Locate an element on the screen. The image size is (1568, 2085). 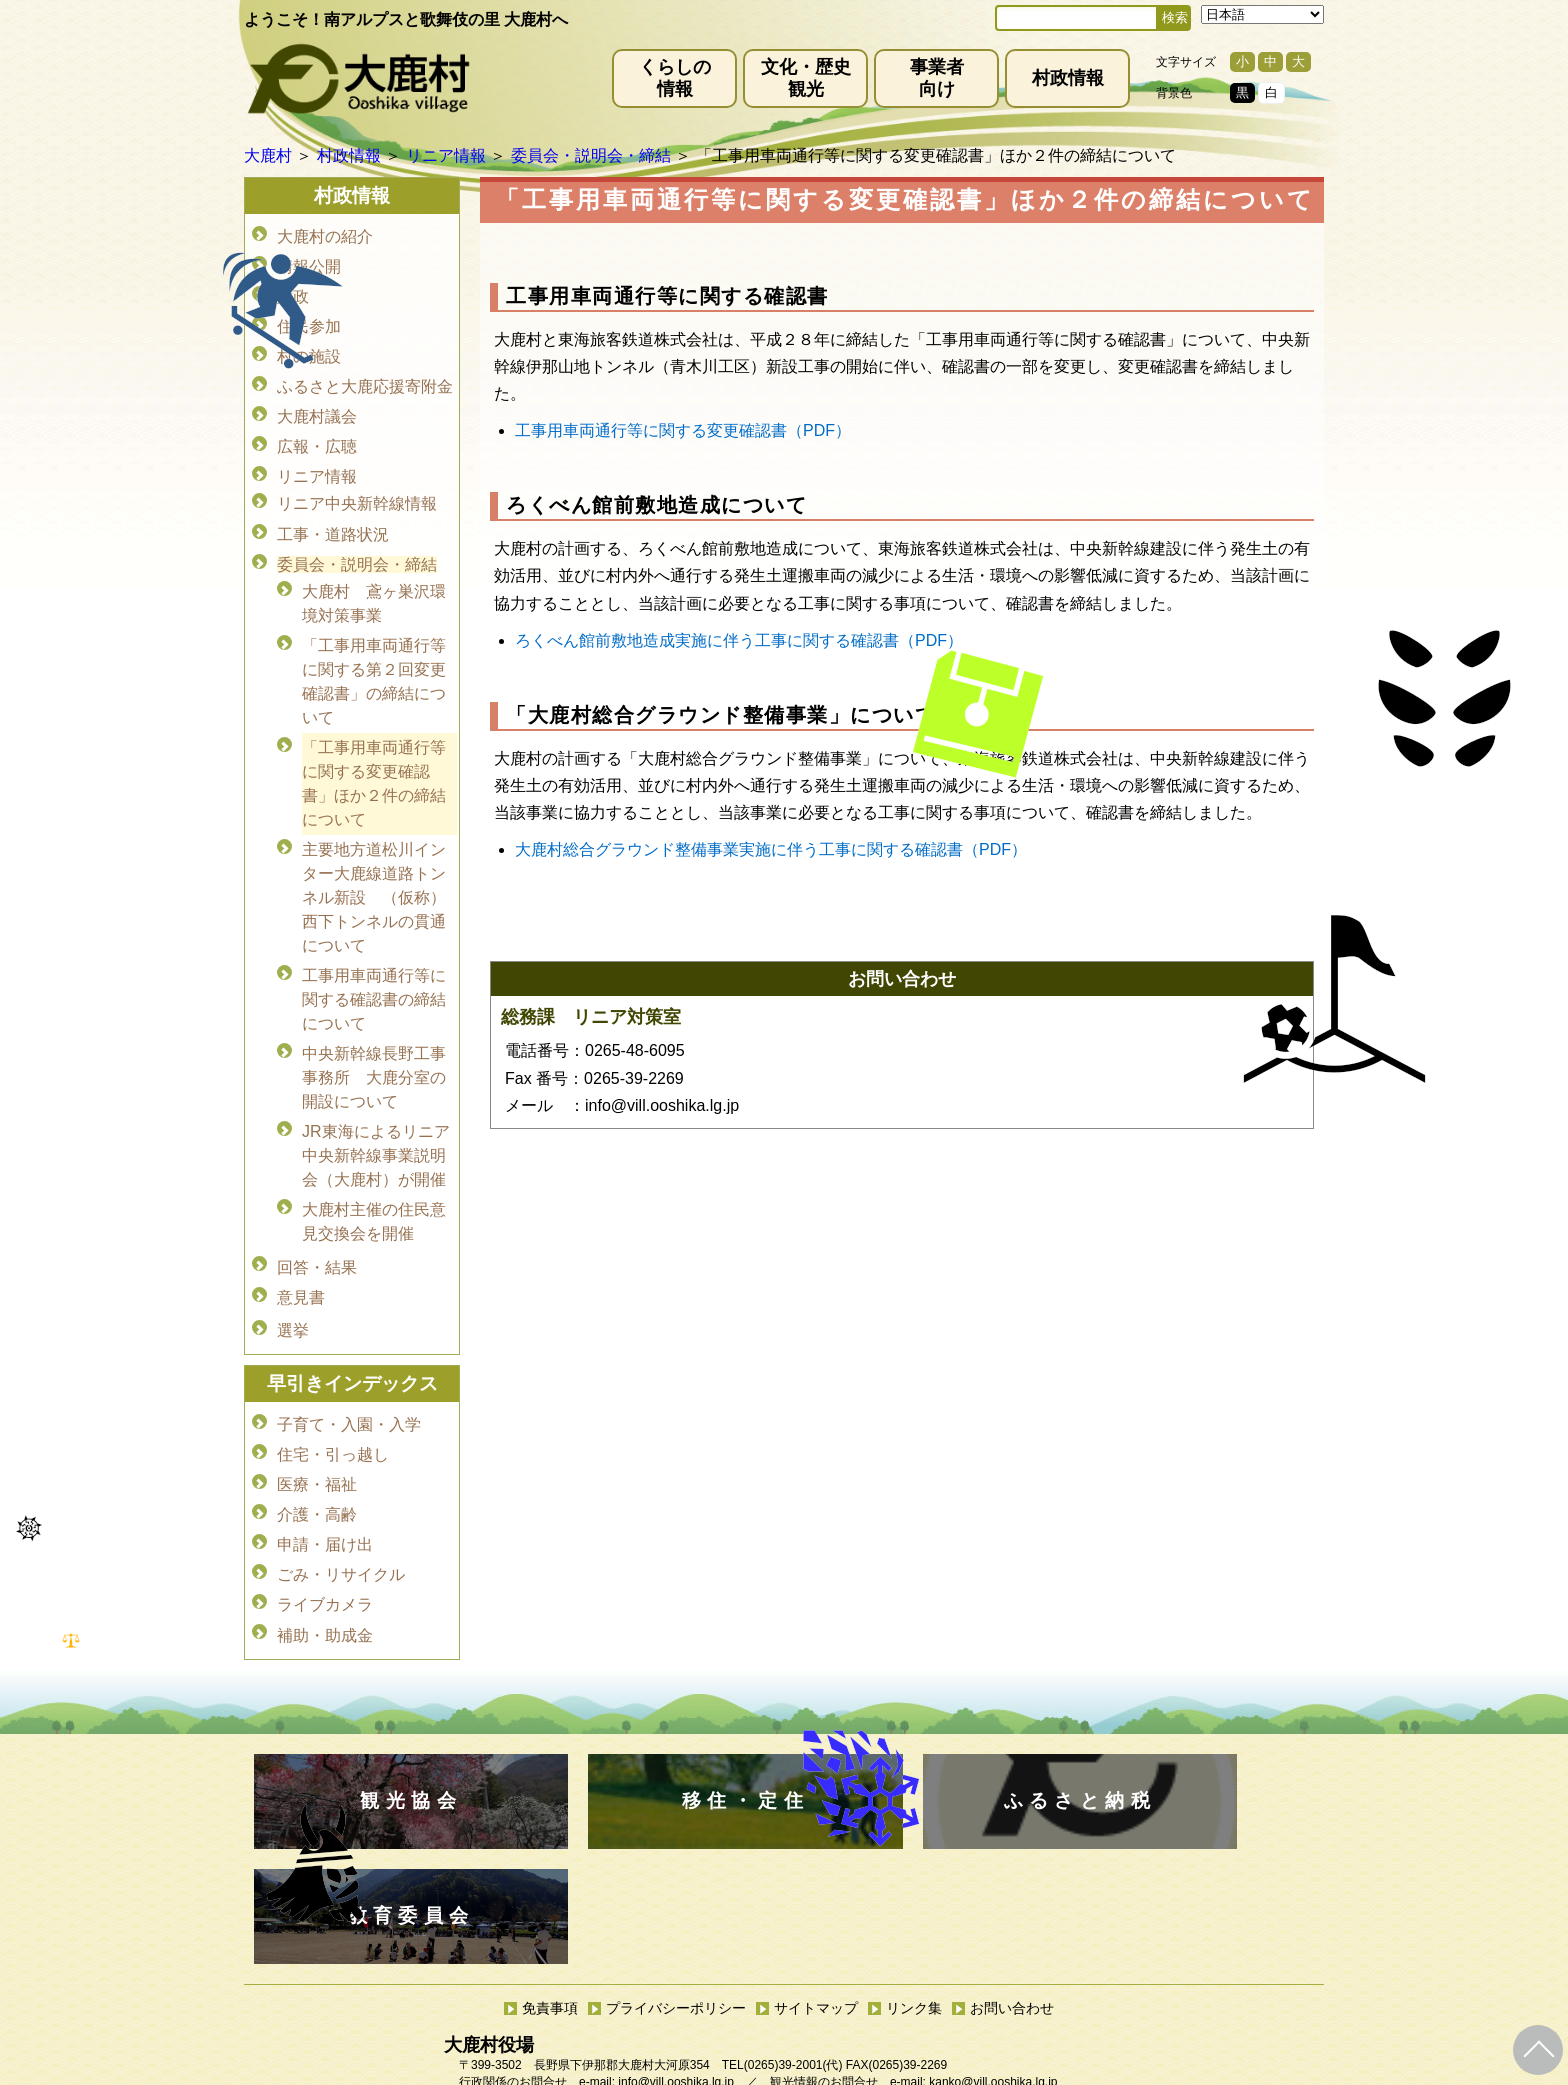
access legal or terms of service information is located at coordinates (71, 1640).